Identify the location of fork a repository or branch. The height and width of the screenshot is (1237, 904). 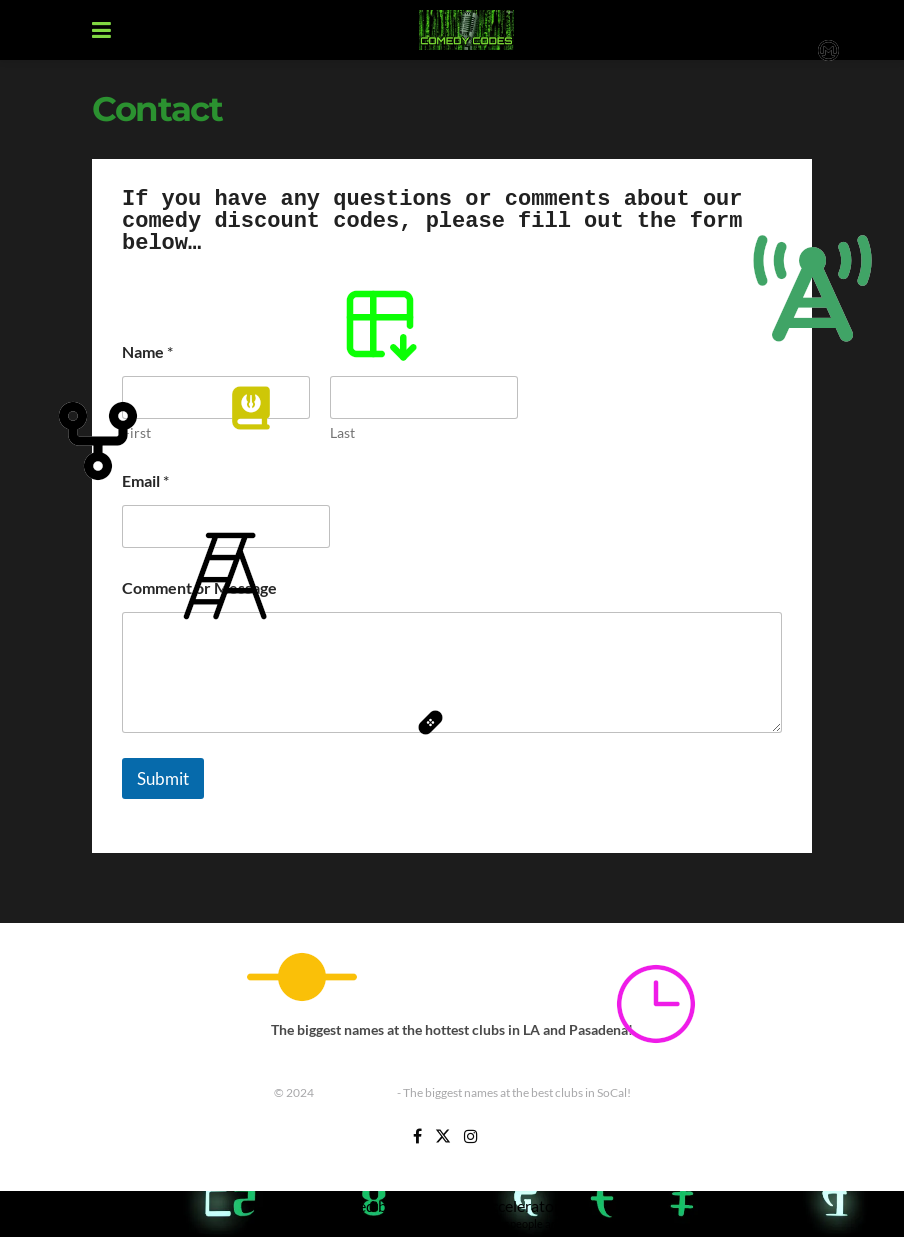
(98, 441).